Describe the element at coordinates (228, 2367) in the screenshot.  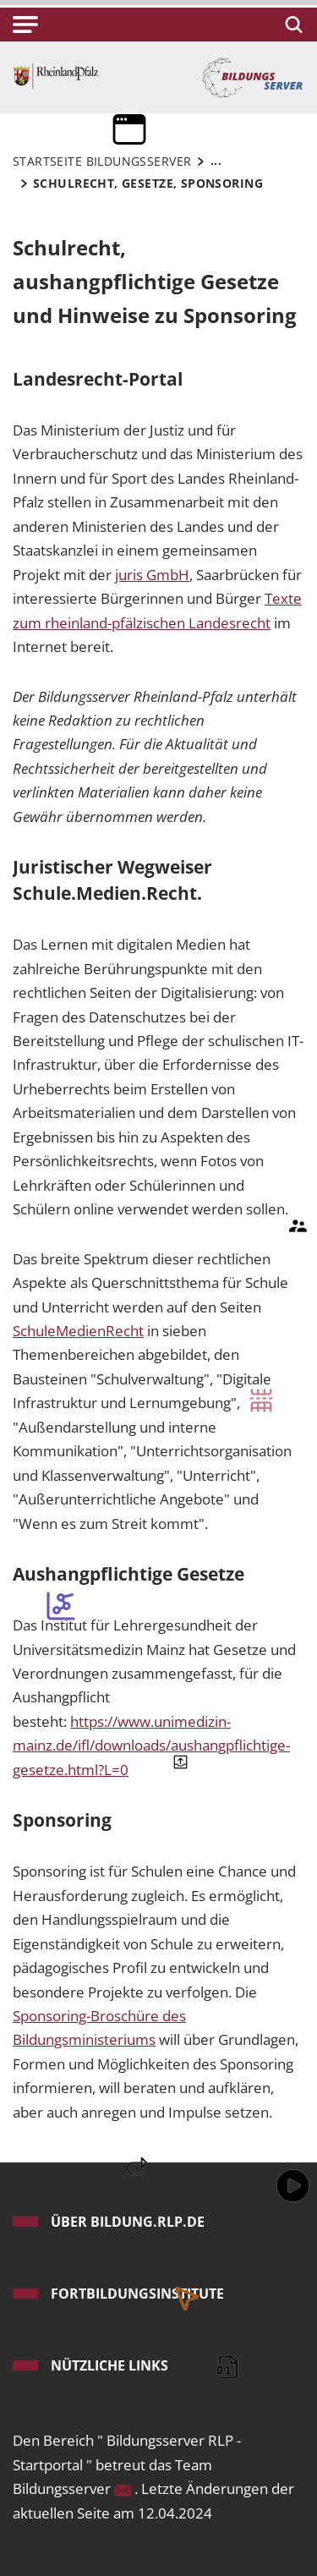
I see `view a binary or data file` at that location.